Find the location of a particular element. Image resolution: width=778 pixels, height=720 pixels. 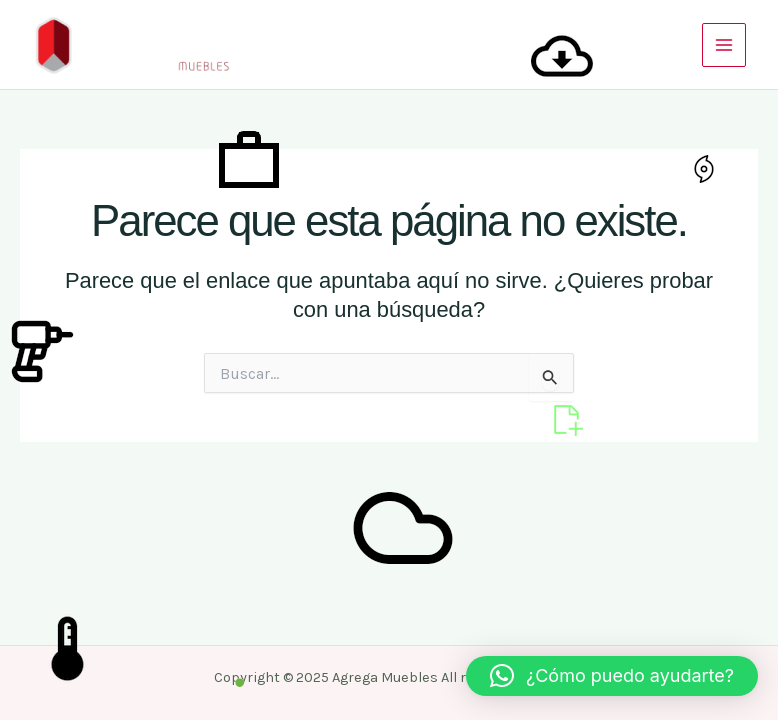

adjust temperature settings is located at coordinates (67, 648).